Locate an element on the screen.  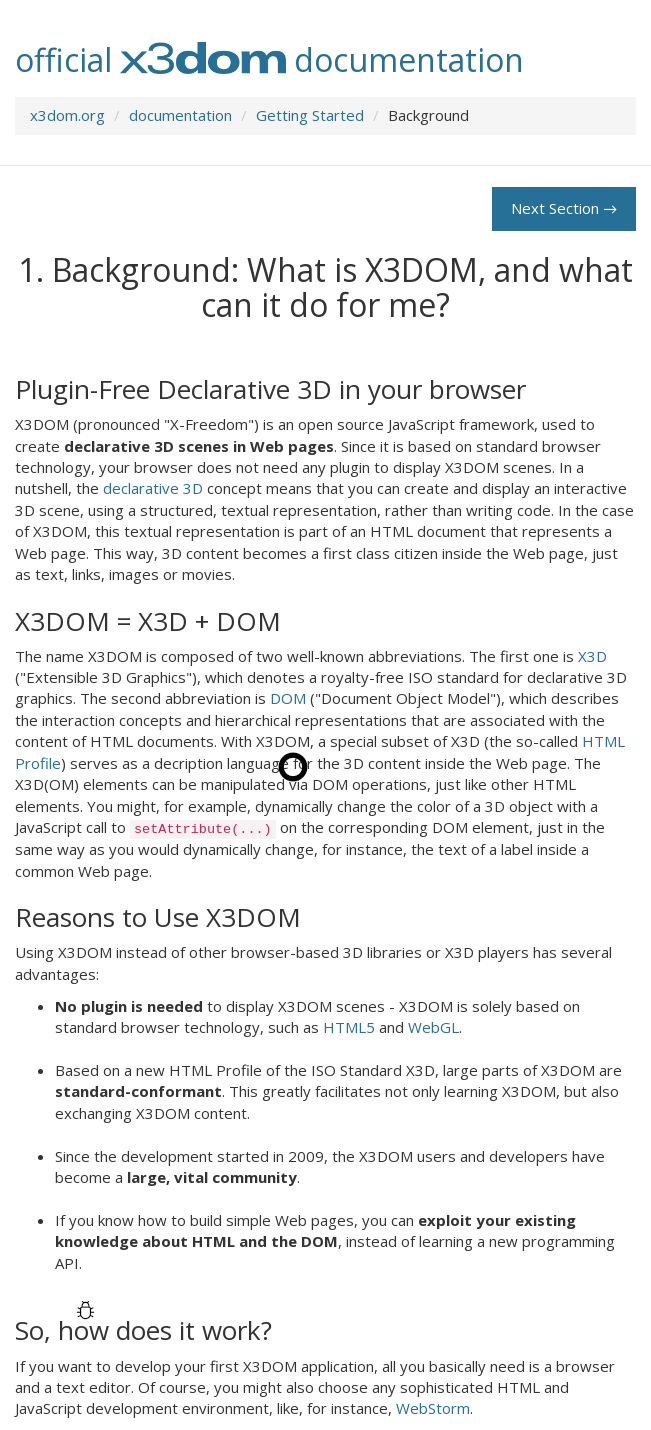
report a bug or issue is located at coordinates (85, 1310).